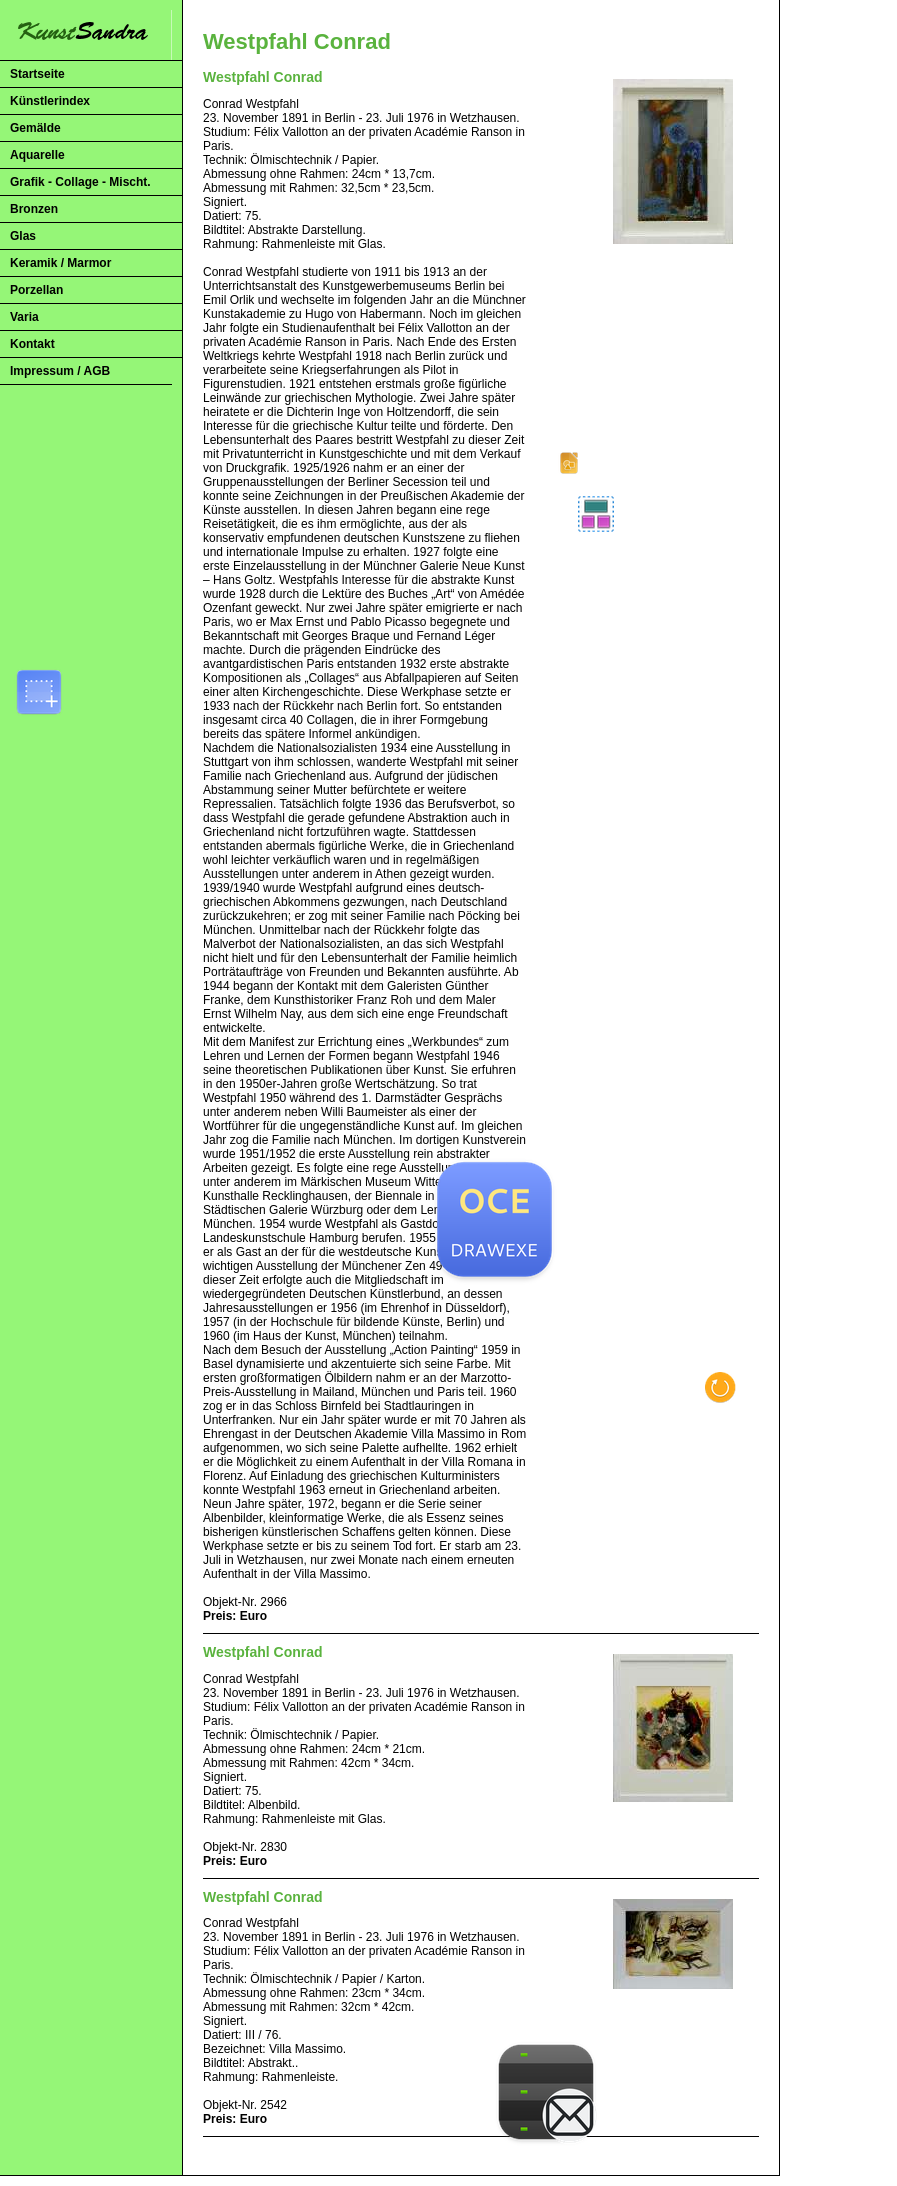 This screenshot has width=897, height=2186. Describe the element at coordinates (596, 514) in the screenshot. I see `select all items in the current view` at that location.